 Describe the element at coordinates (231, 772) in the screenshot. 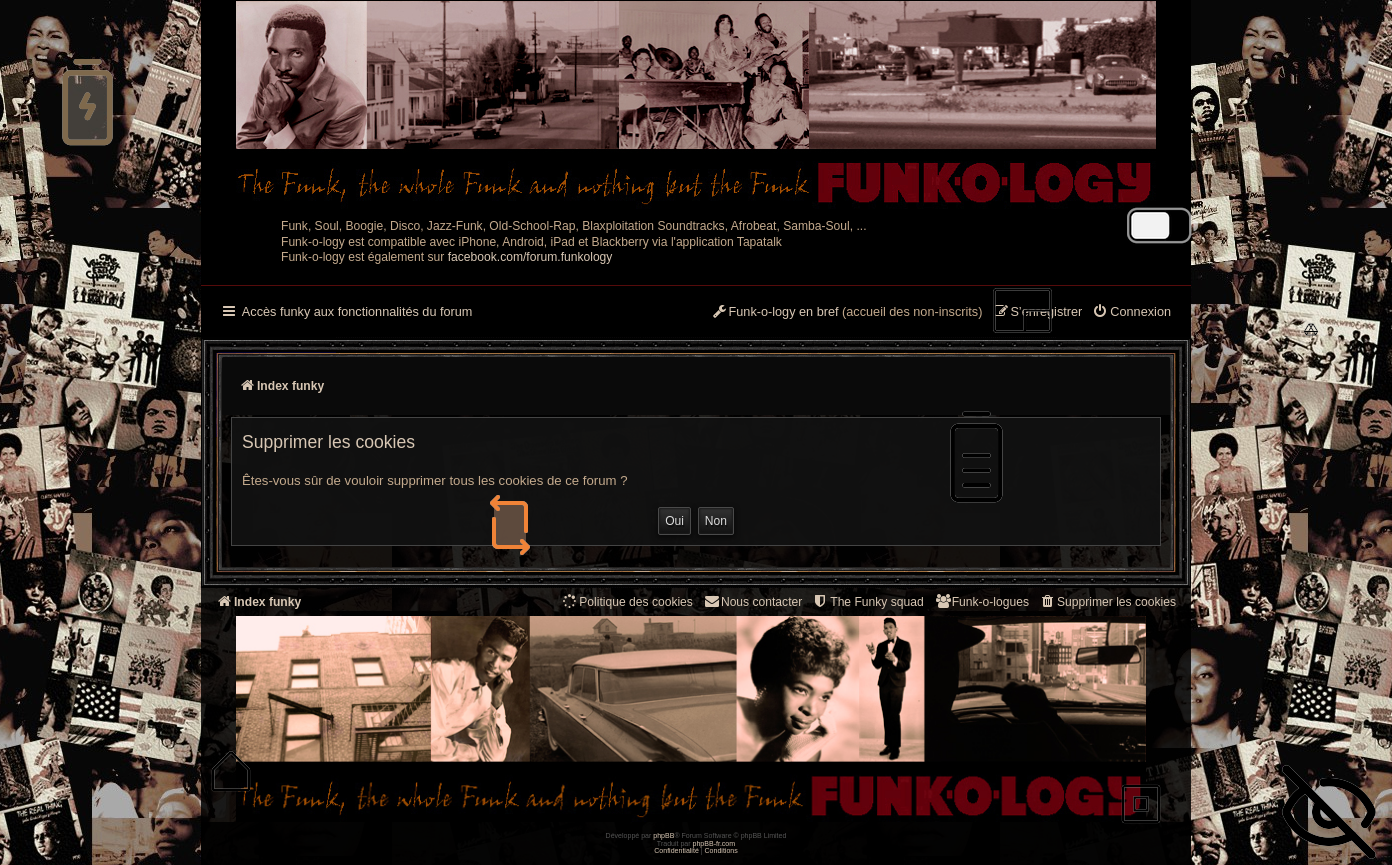

I see `navigate to home screen` at that location.